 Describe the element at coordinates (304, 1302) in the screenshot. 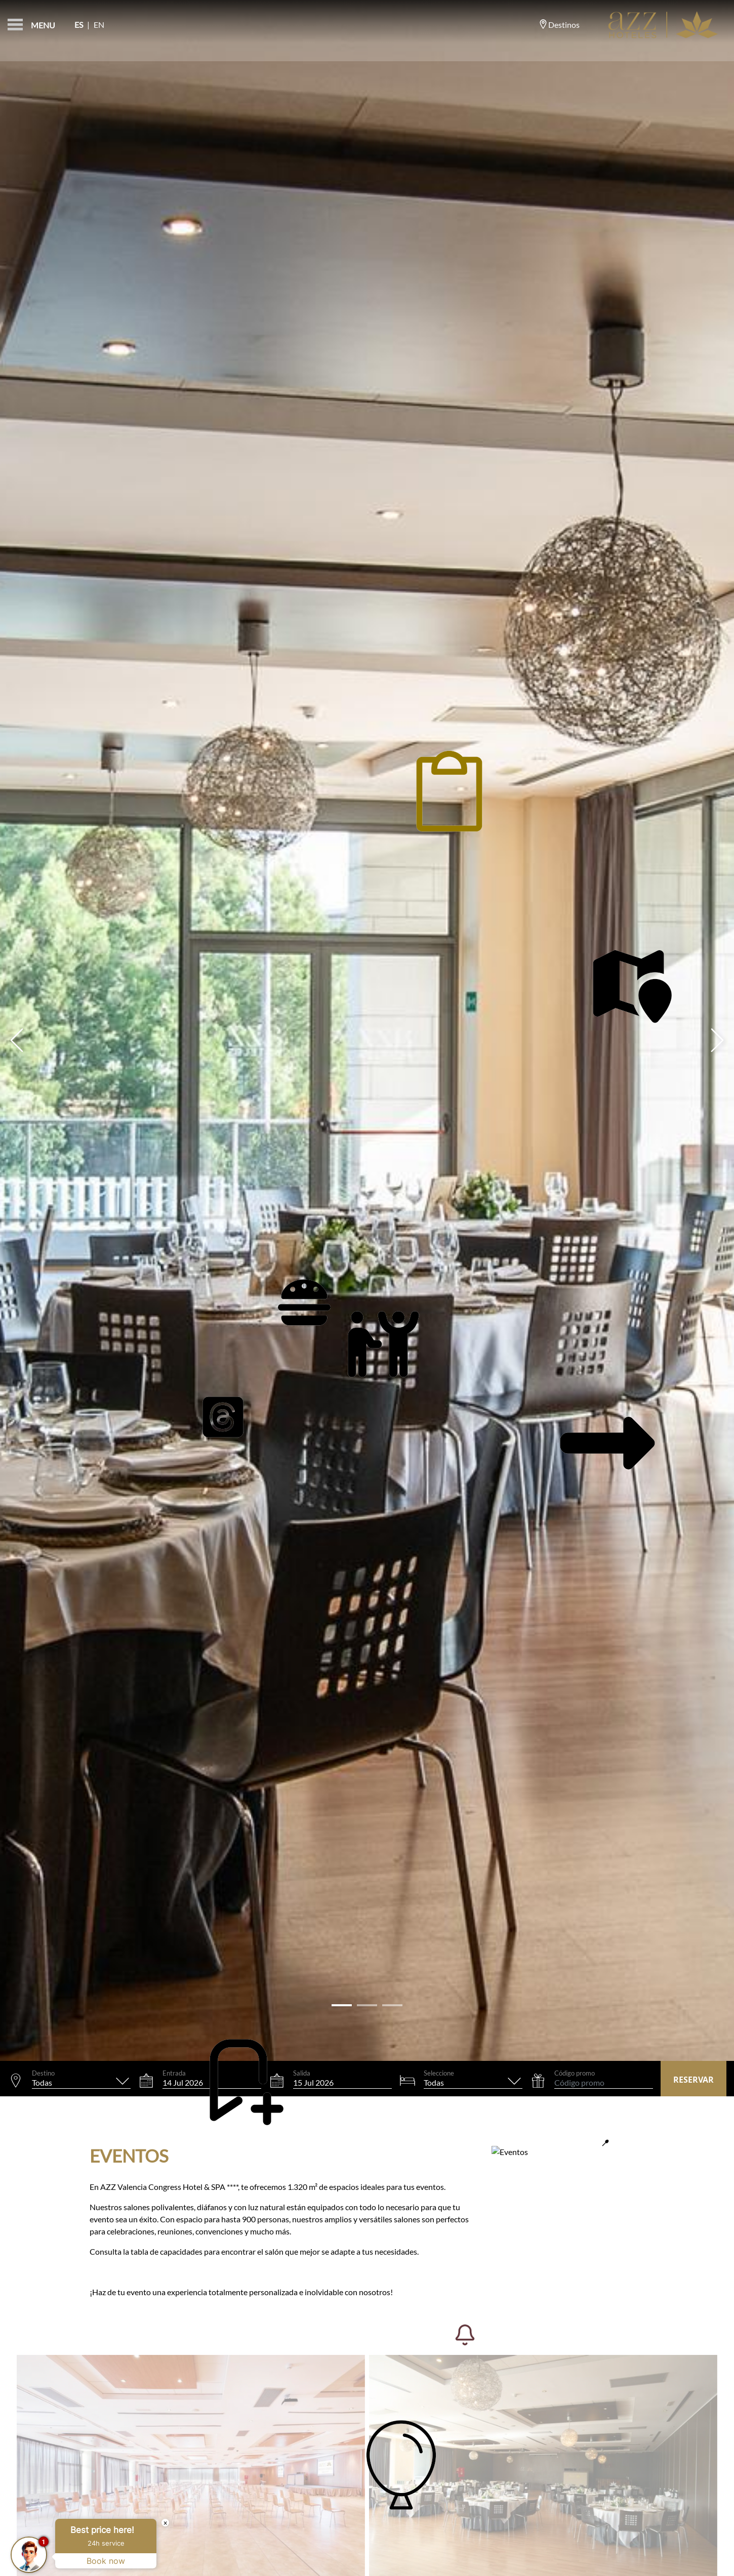

I see `access food or restaurant options` at that location.